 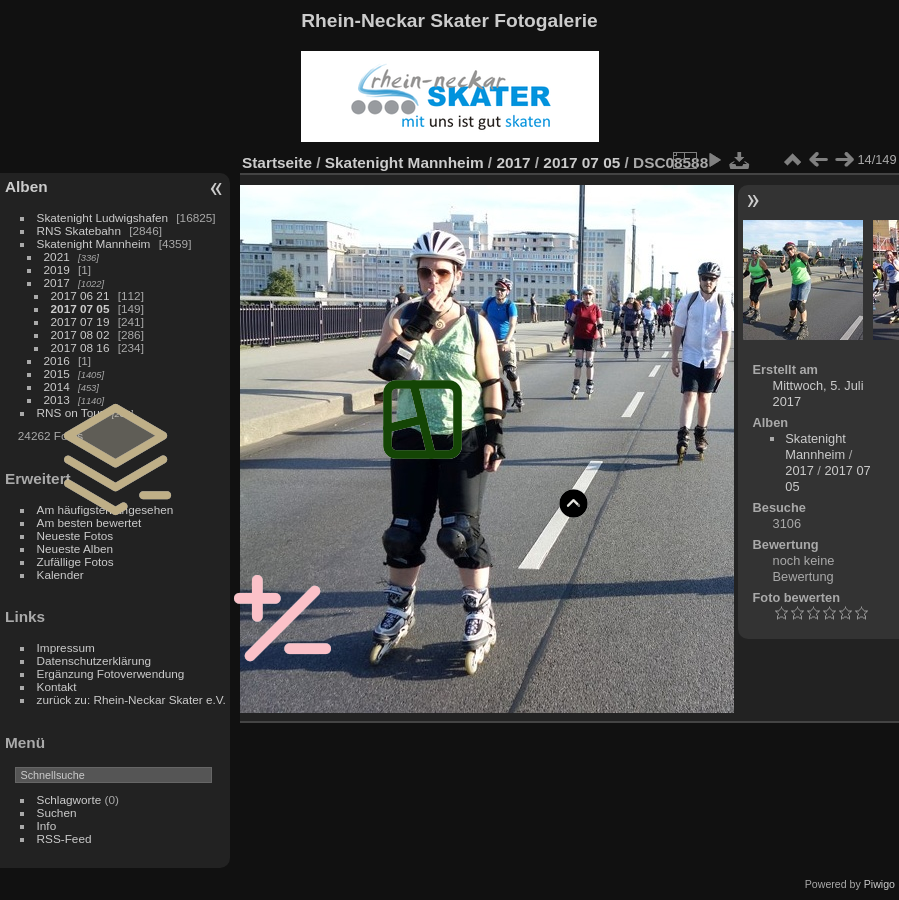 What do you see at coordinates (115, 459) in the screenshot?
I see `remove a layer from the stack` at bounding box center [115, 459].